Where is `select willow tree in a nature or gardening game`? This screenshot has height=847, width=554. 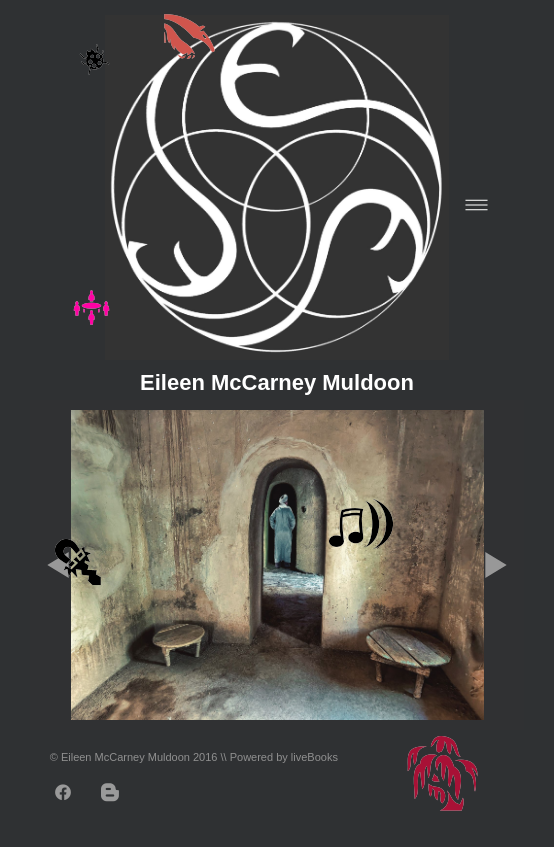
select willow tree in a nature or gardening game is located at coordinates (440, 773).